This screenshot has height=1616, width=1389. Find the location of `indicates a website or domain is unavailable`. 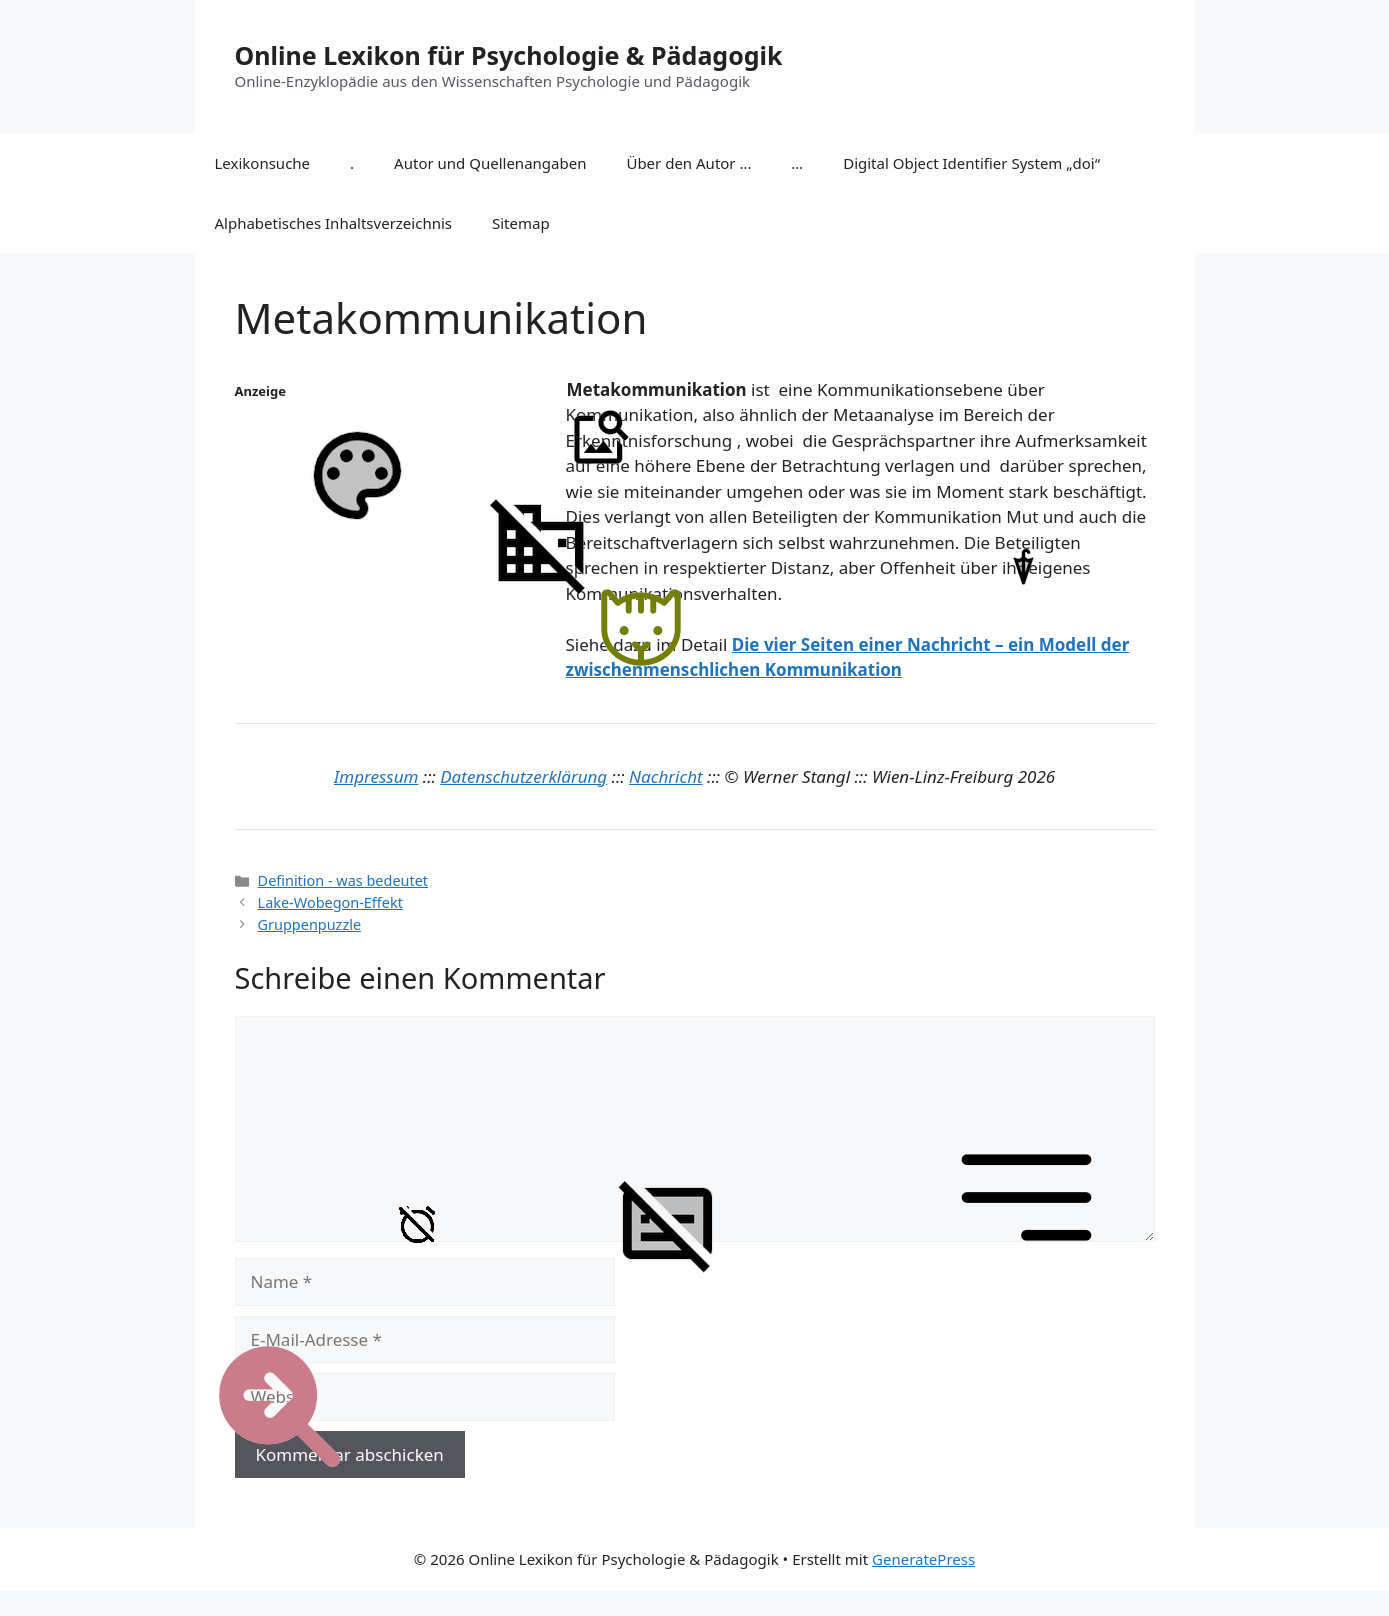

indicates a website or domain is unavailable is located at coordinates (541, 543).